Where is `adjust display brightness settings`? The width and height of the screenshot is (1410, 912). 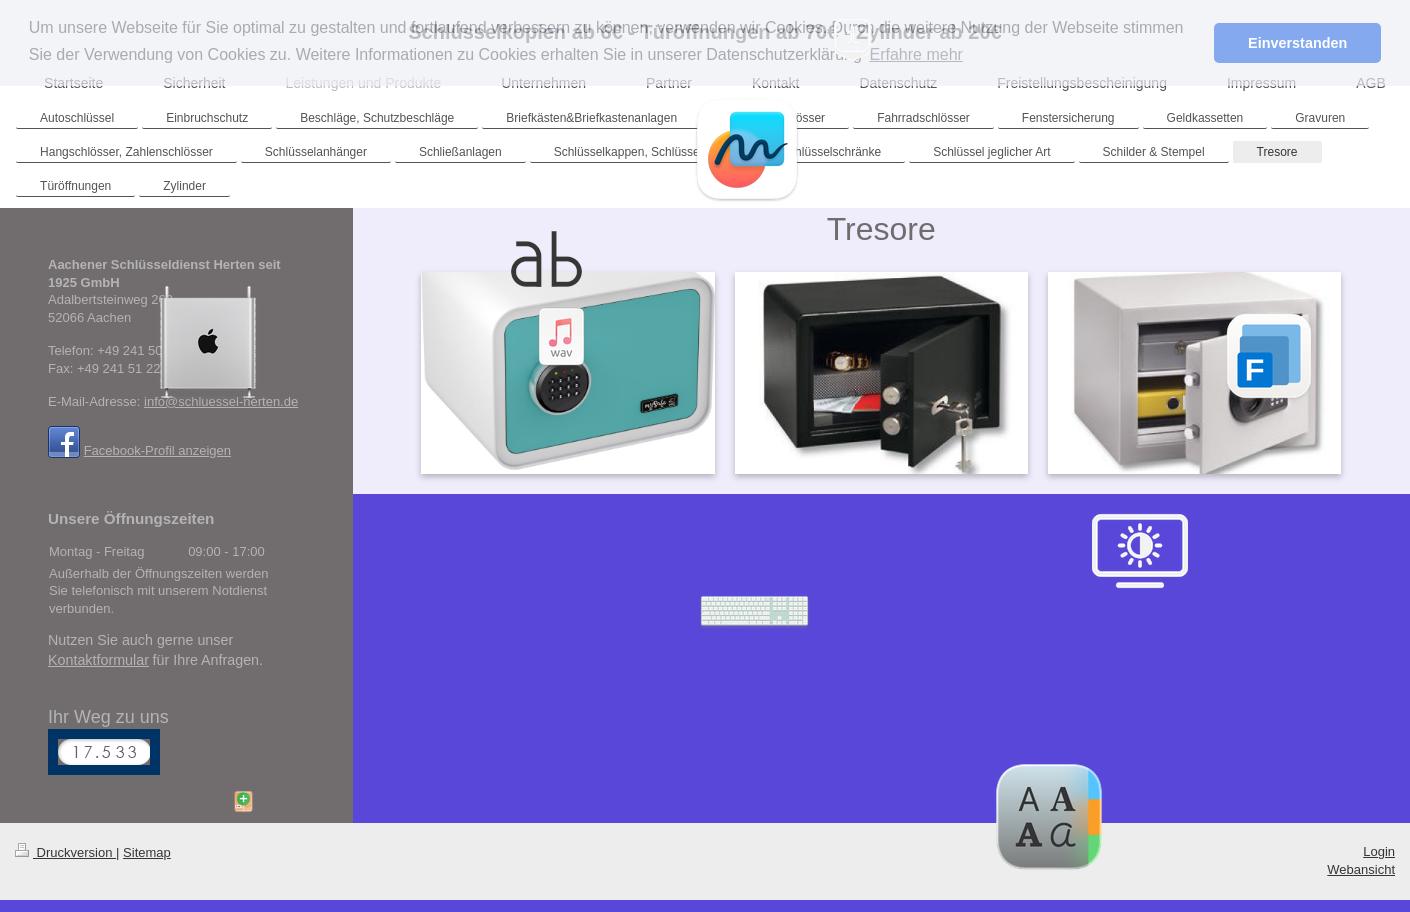
adjust display brightness settings is located at coordinates (1140, 551).